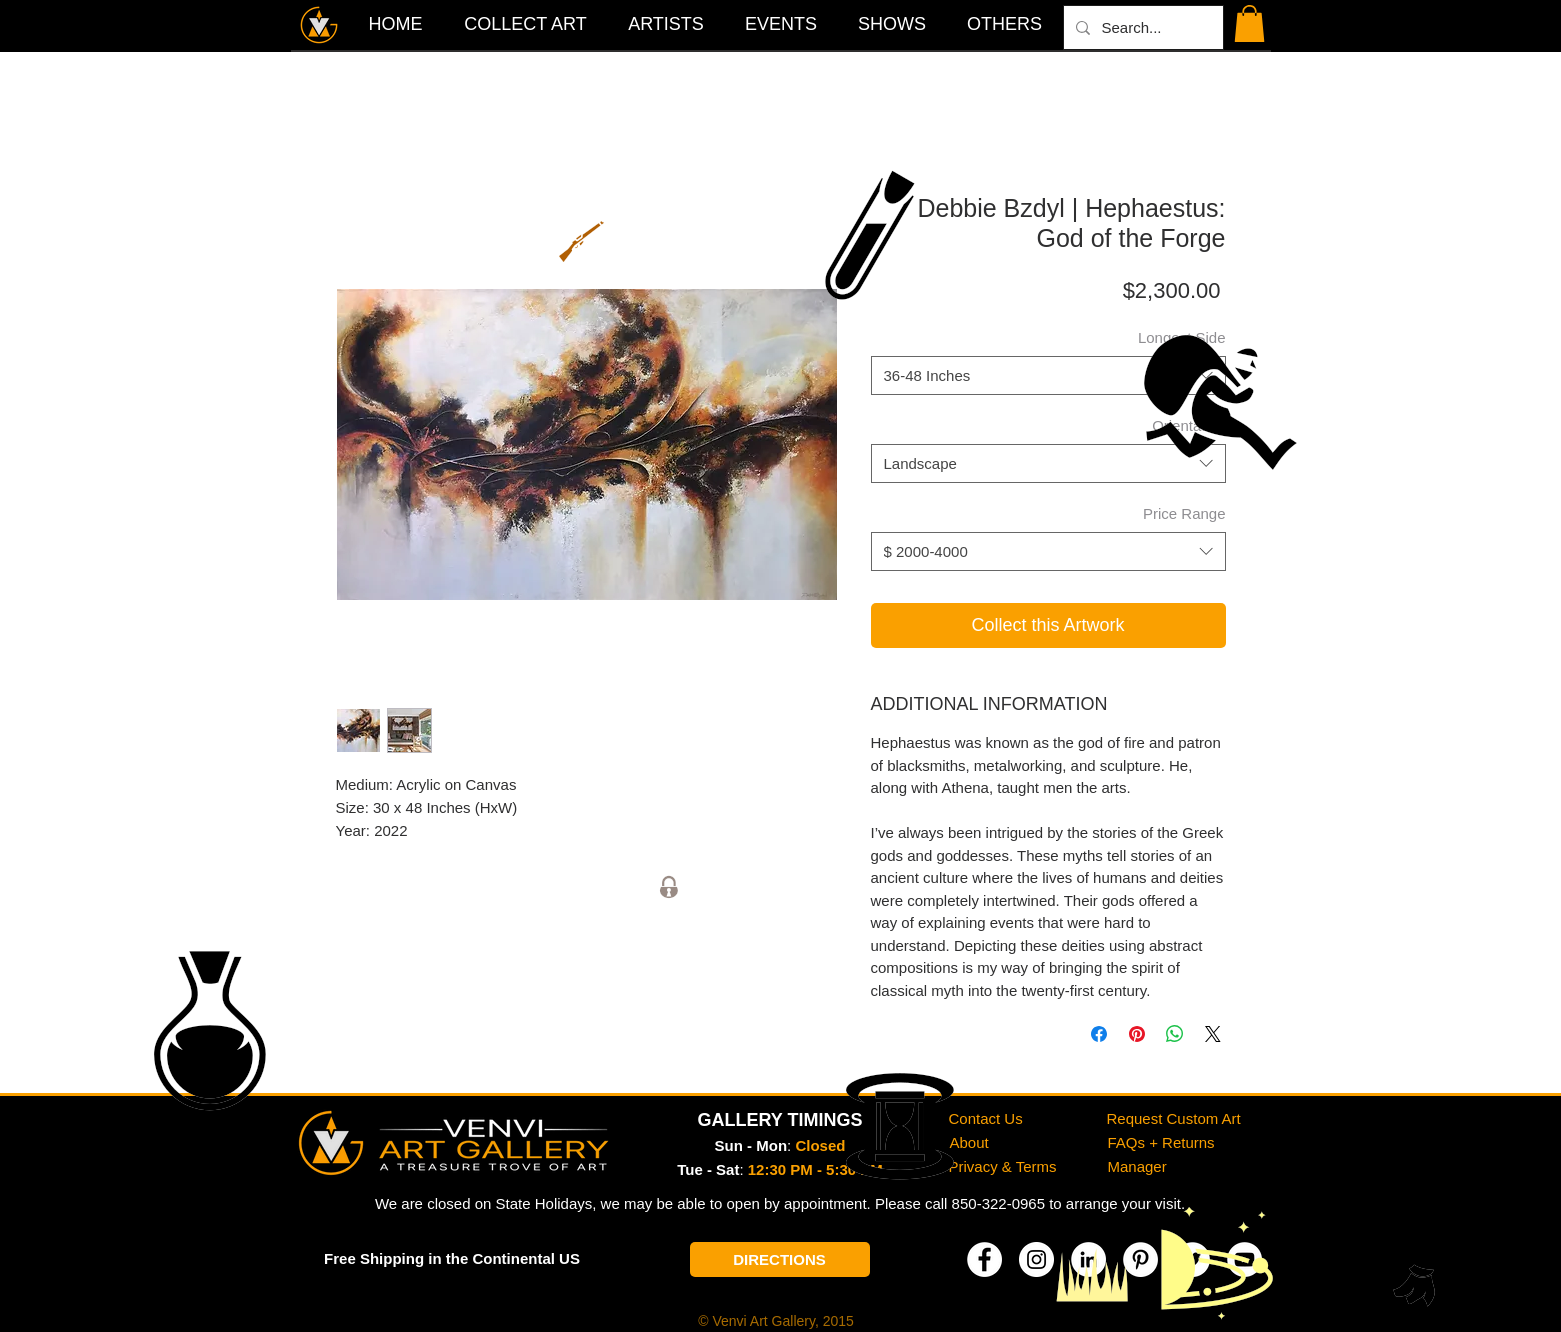 The width and height of the screenshot is (1561, 1332). I want to click on activate a time-based trap or ability, so click(900, 1126).